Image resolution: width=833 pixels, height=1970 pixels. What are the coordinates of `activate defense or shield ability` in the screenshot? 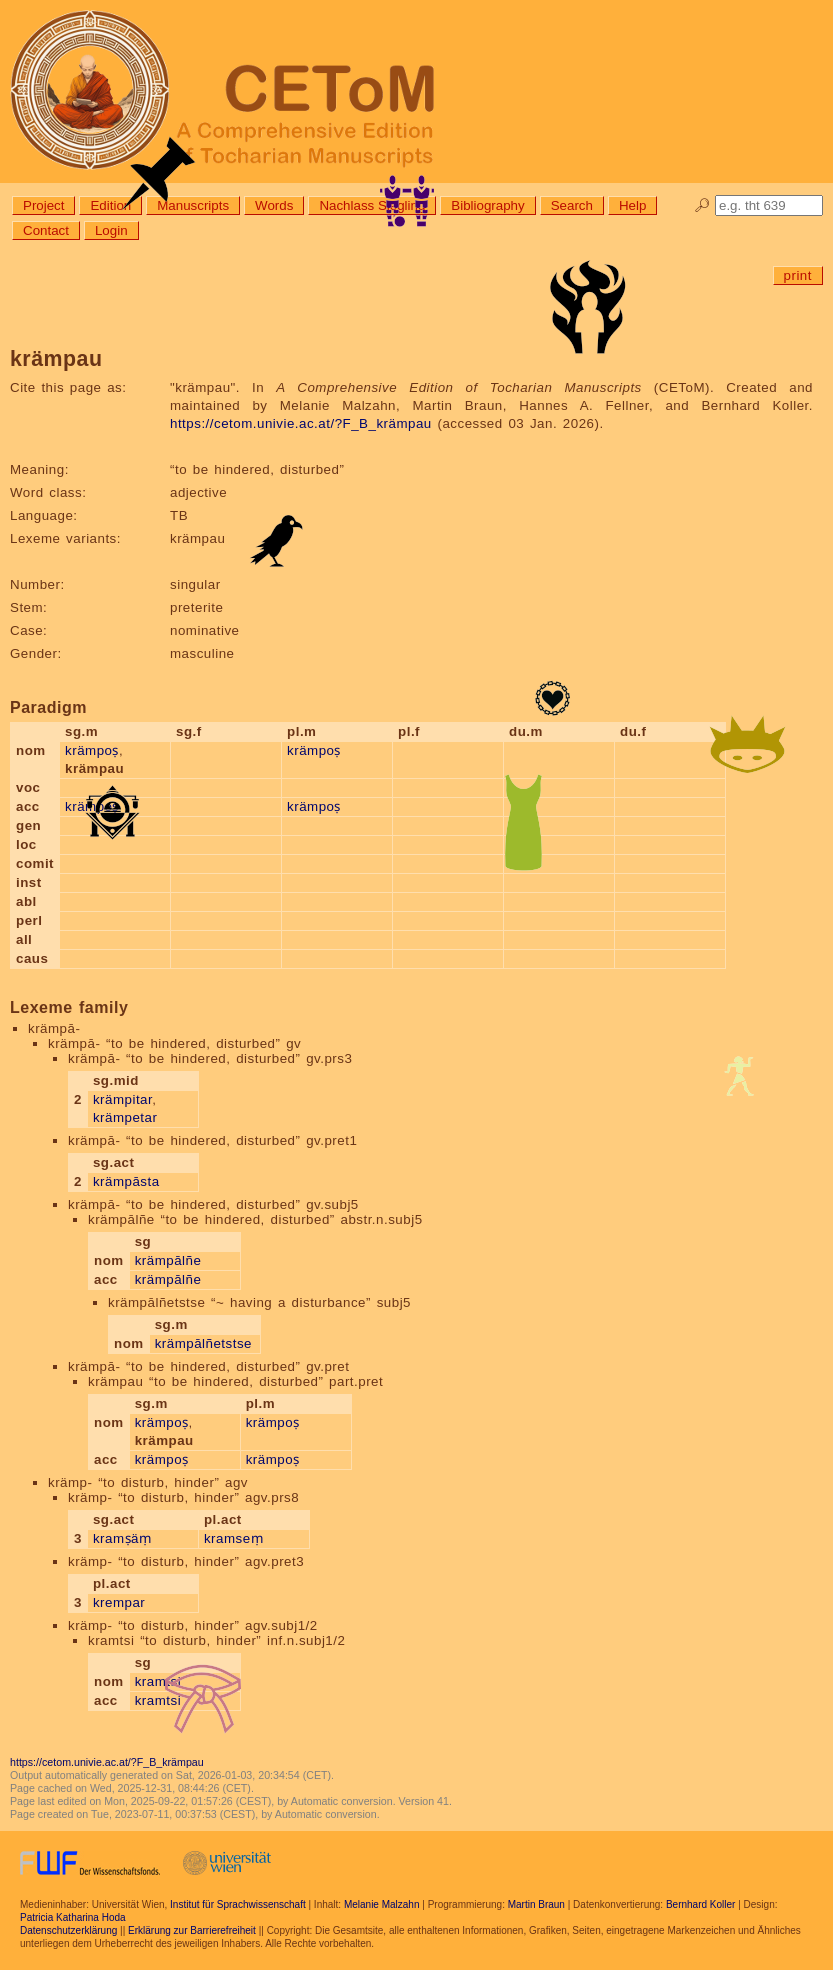 It's located at (747, 745).